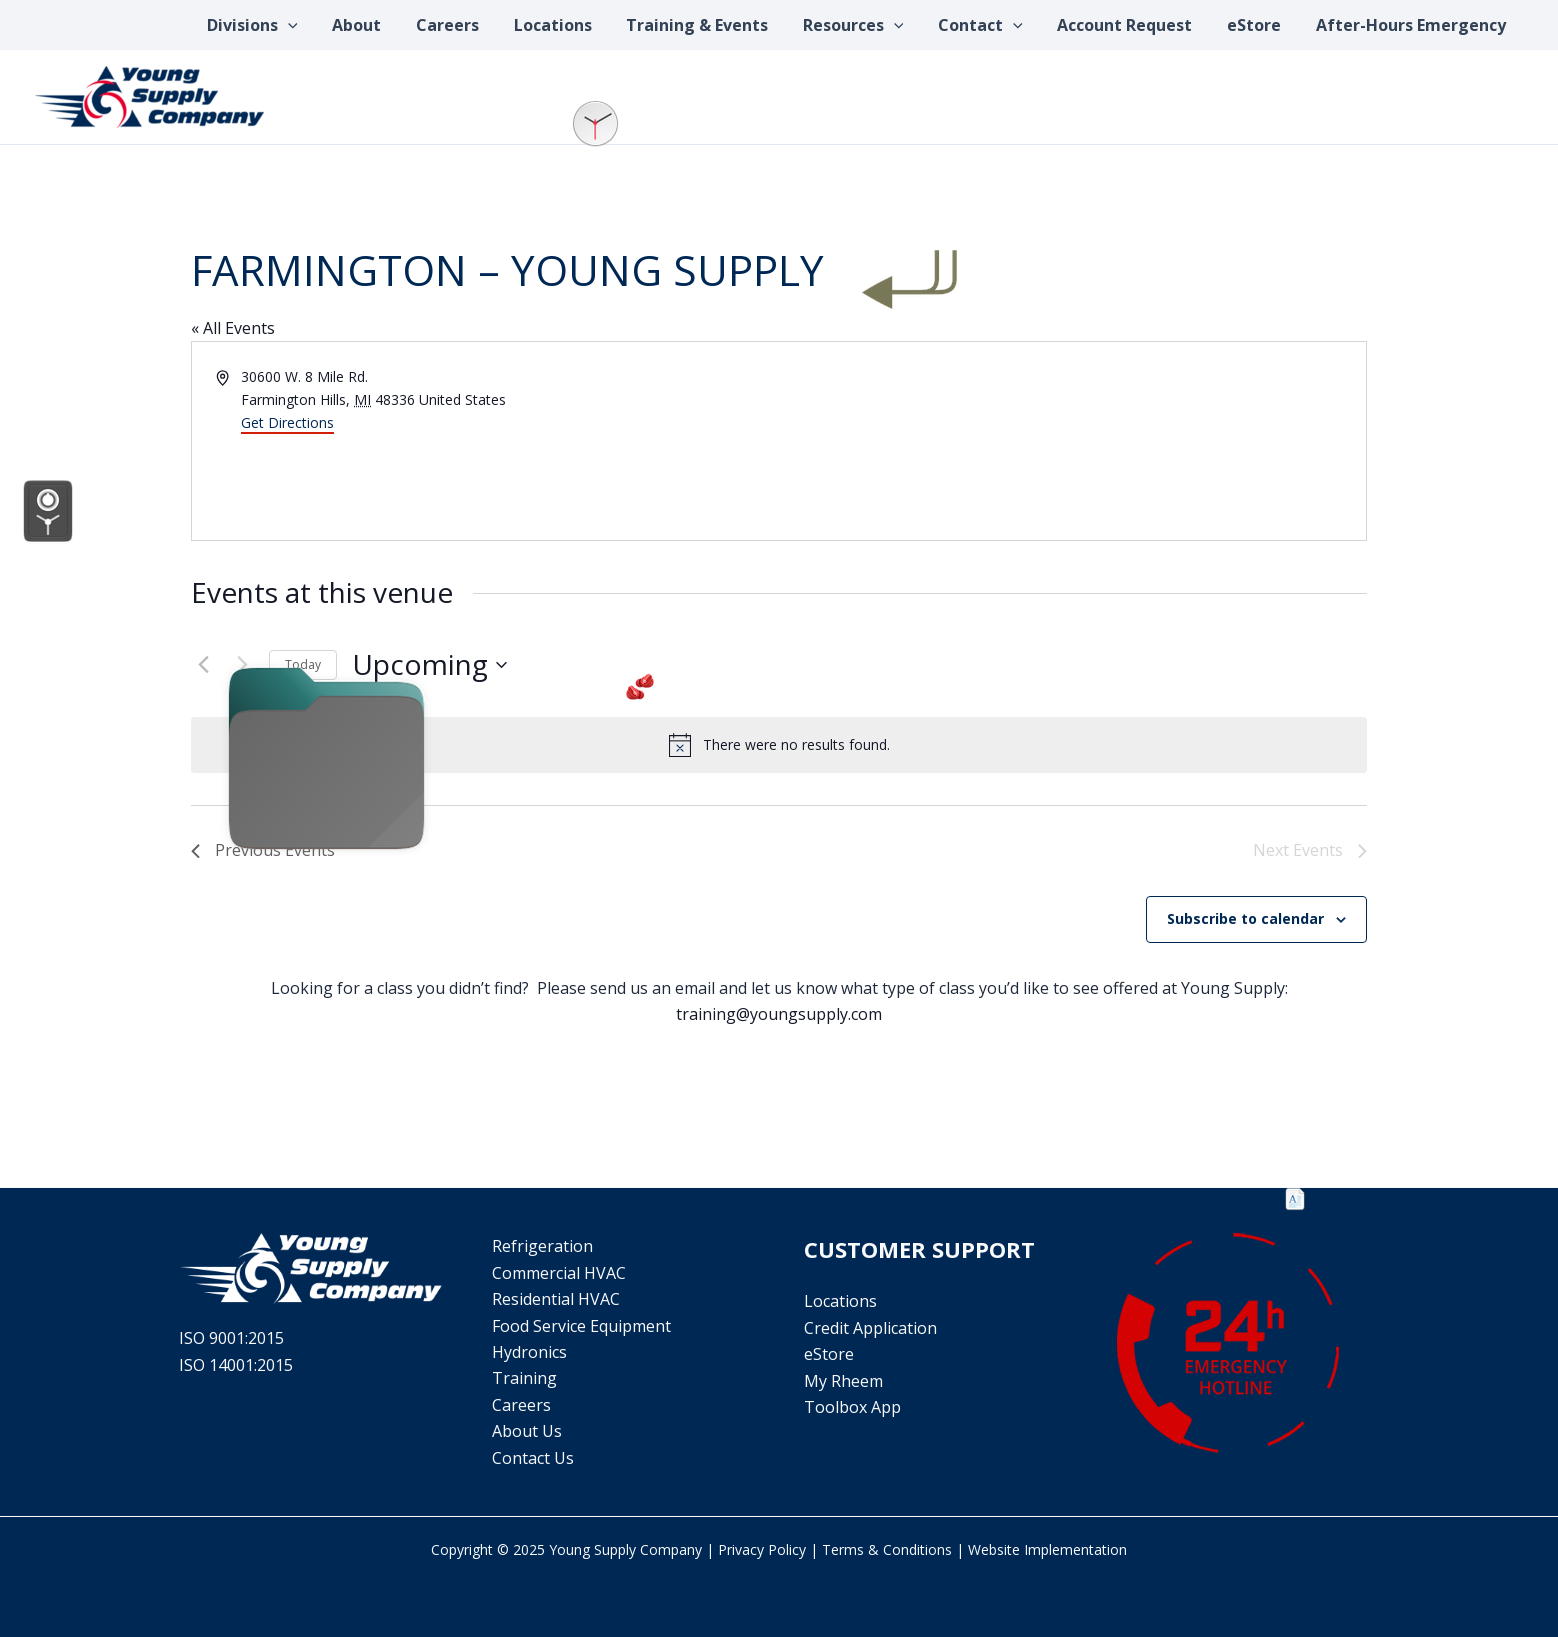 This screenshot has width=1558, height=1637. I want to click on a word processor or text document file, so click(1295, 1199).